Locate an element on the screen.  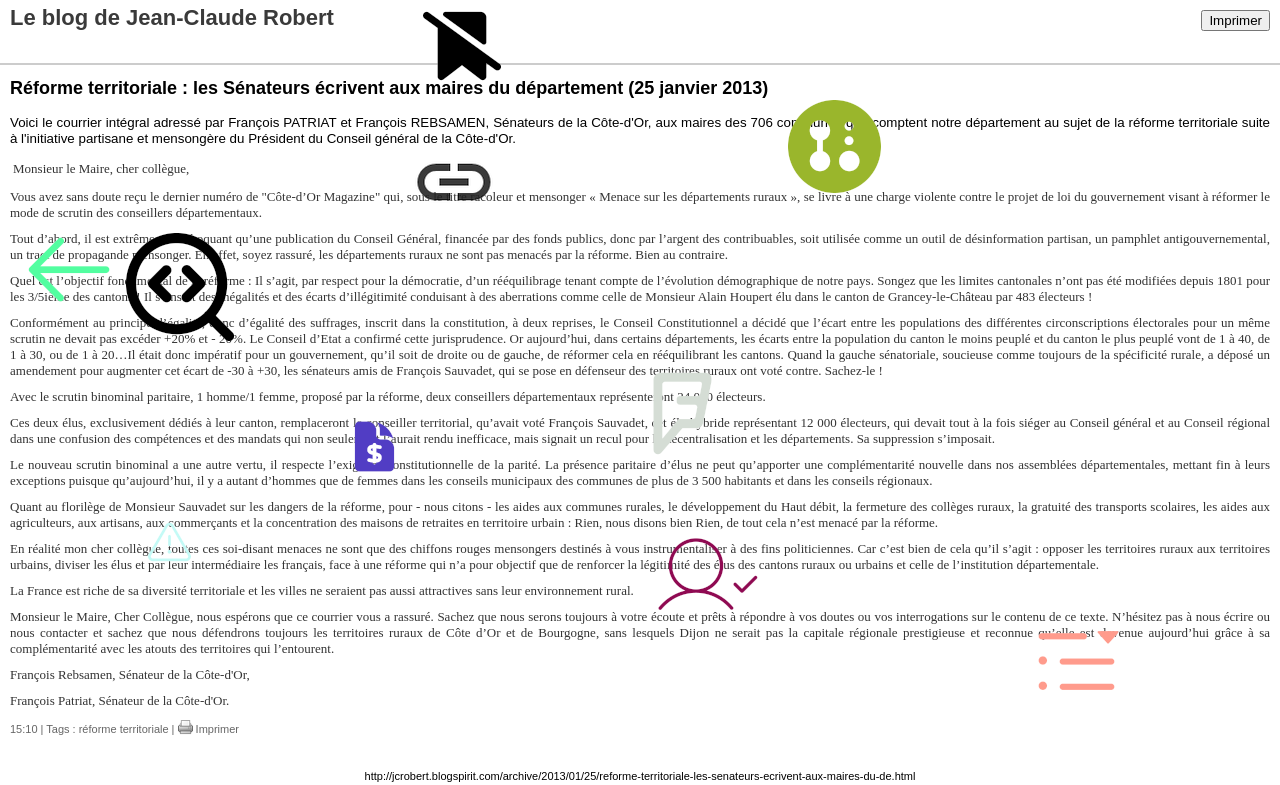
indicates a warning or caution state is located at coordinates (169, 541).